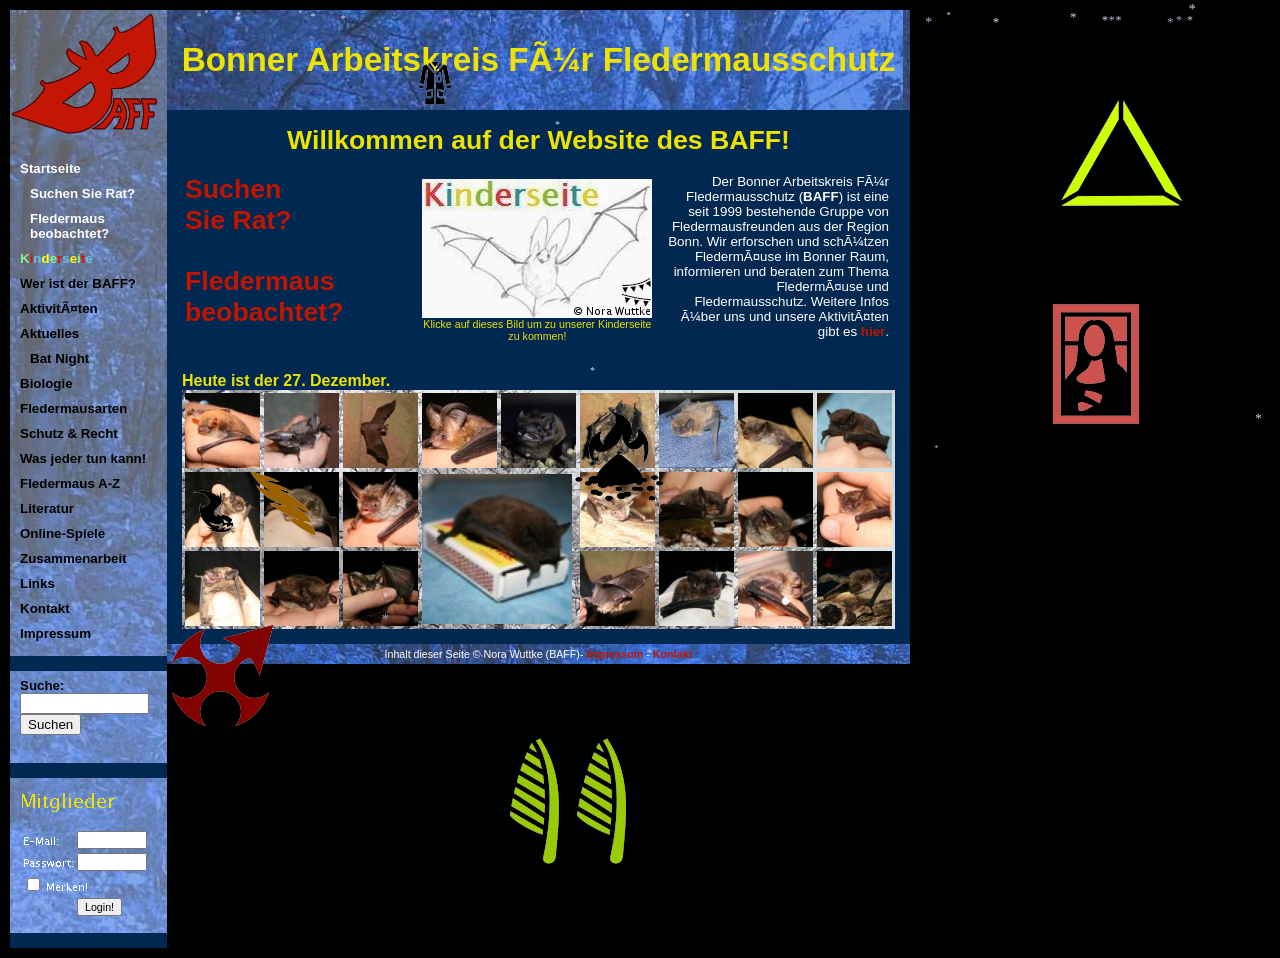  I want to click on indicates spicy or hot food option, so click(620, 457).